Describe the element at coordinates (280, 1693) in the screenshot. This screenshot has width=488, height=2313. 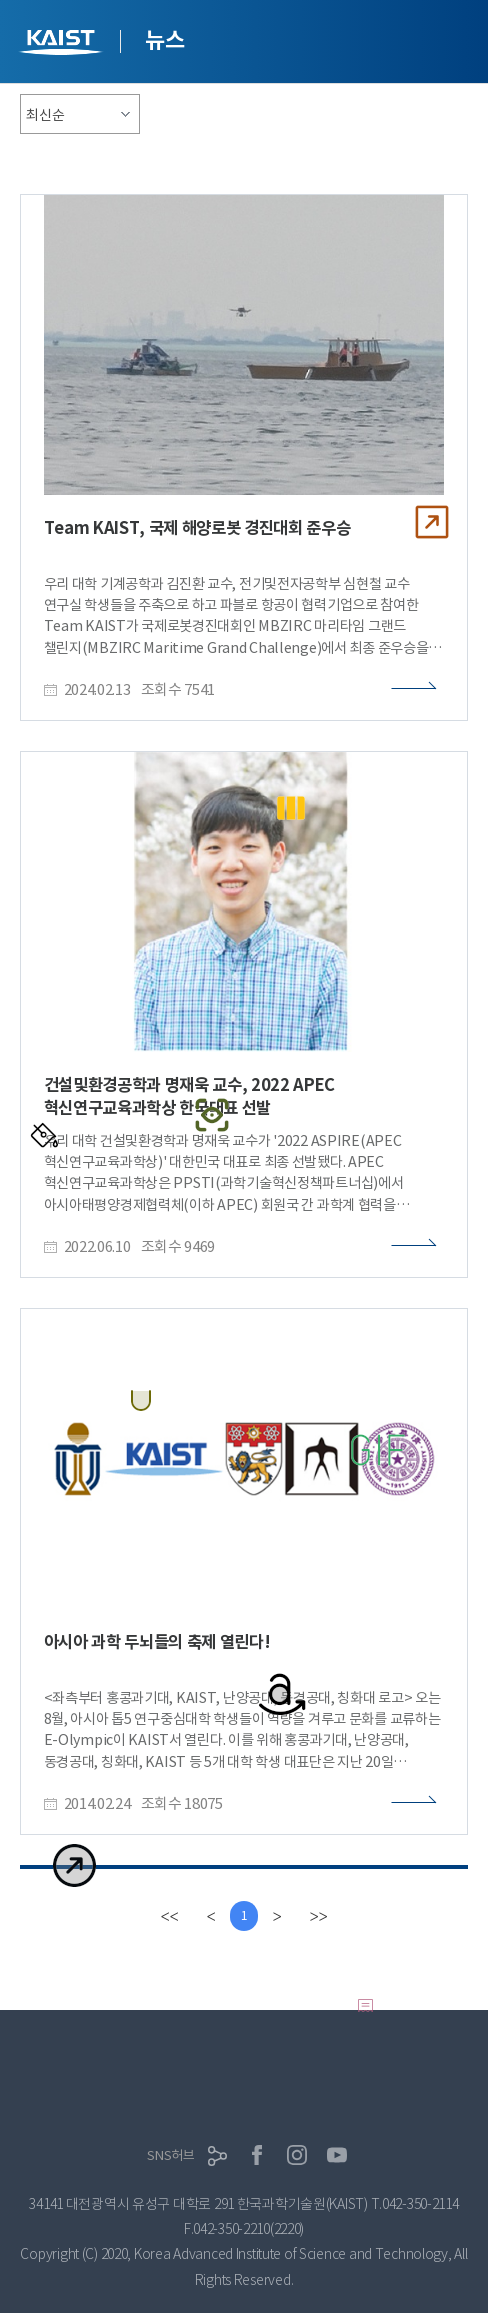
I see `open the Amazon app or website` at that location.